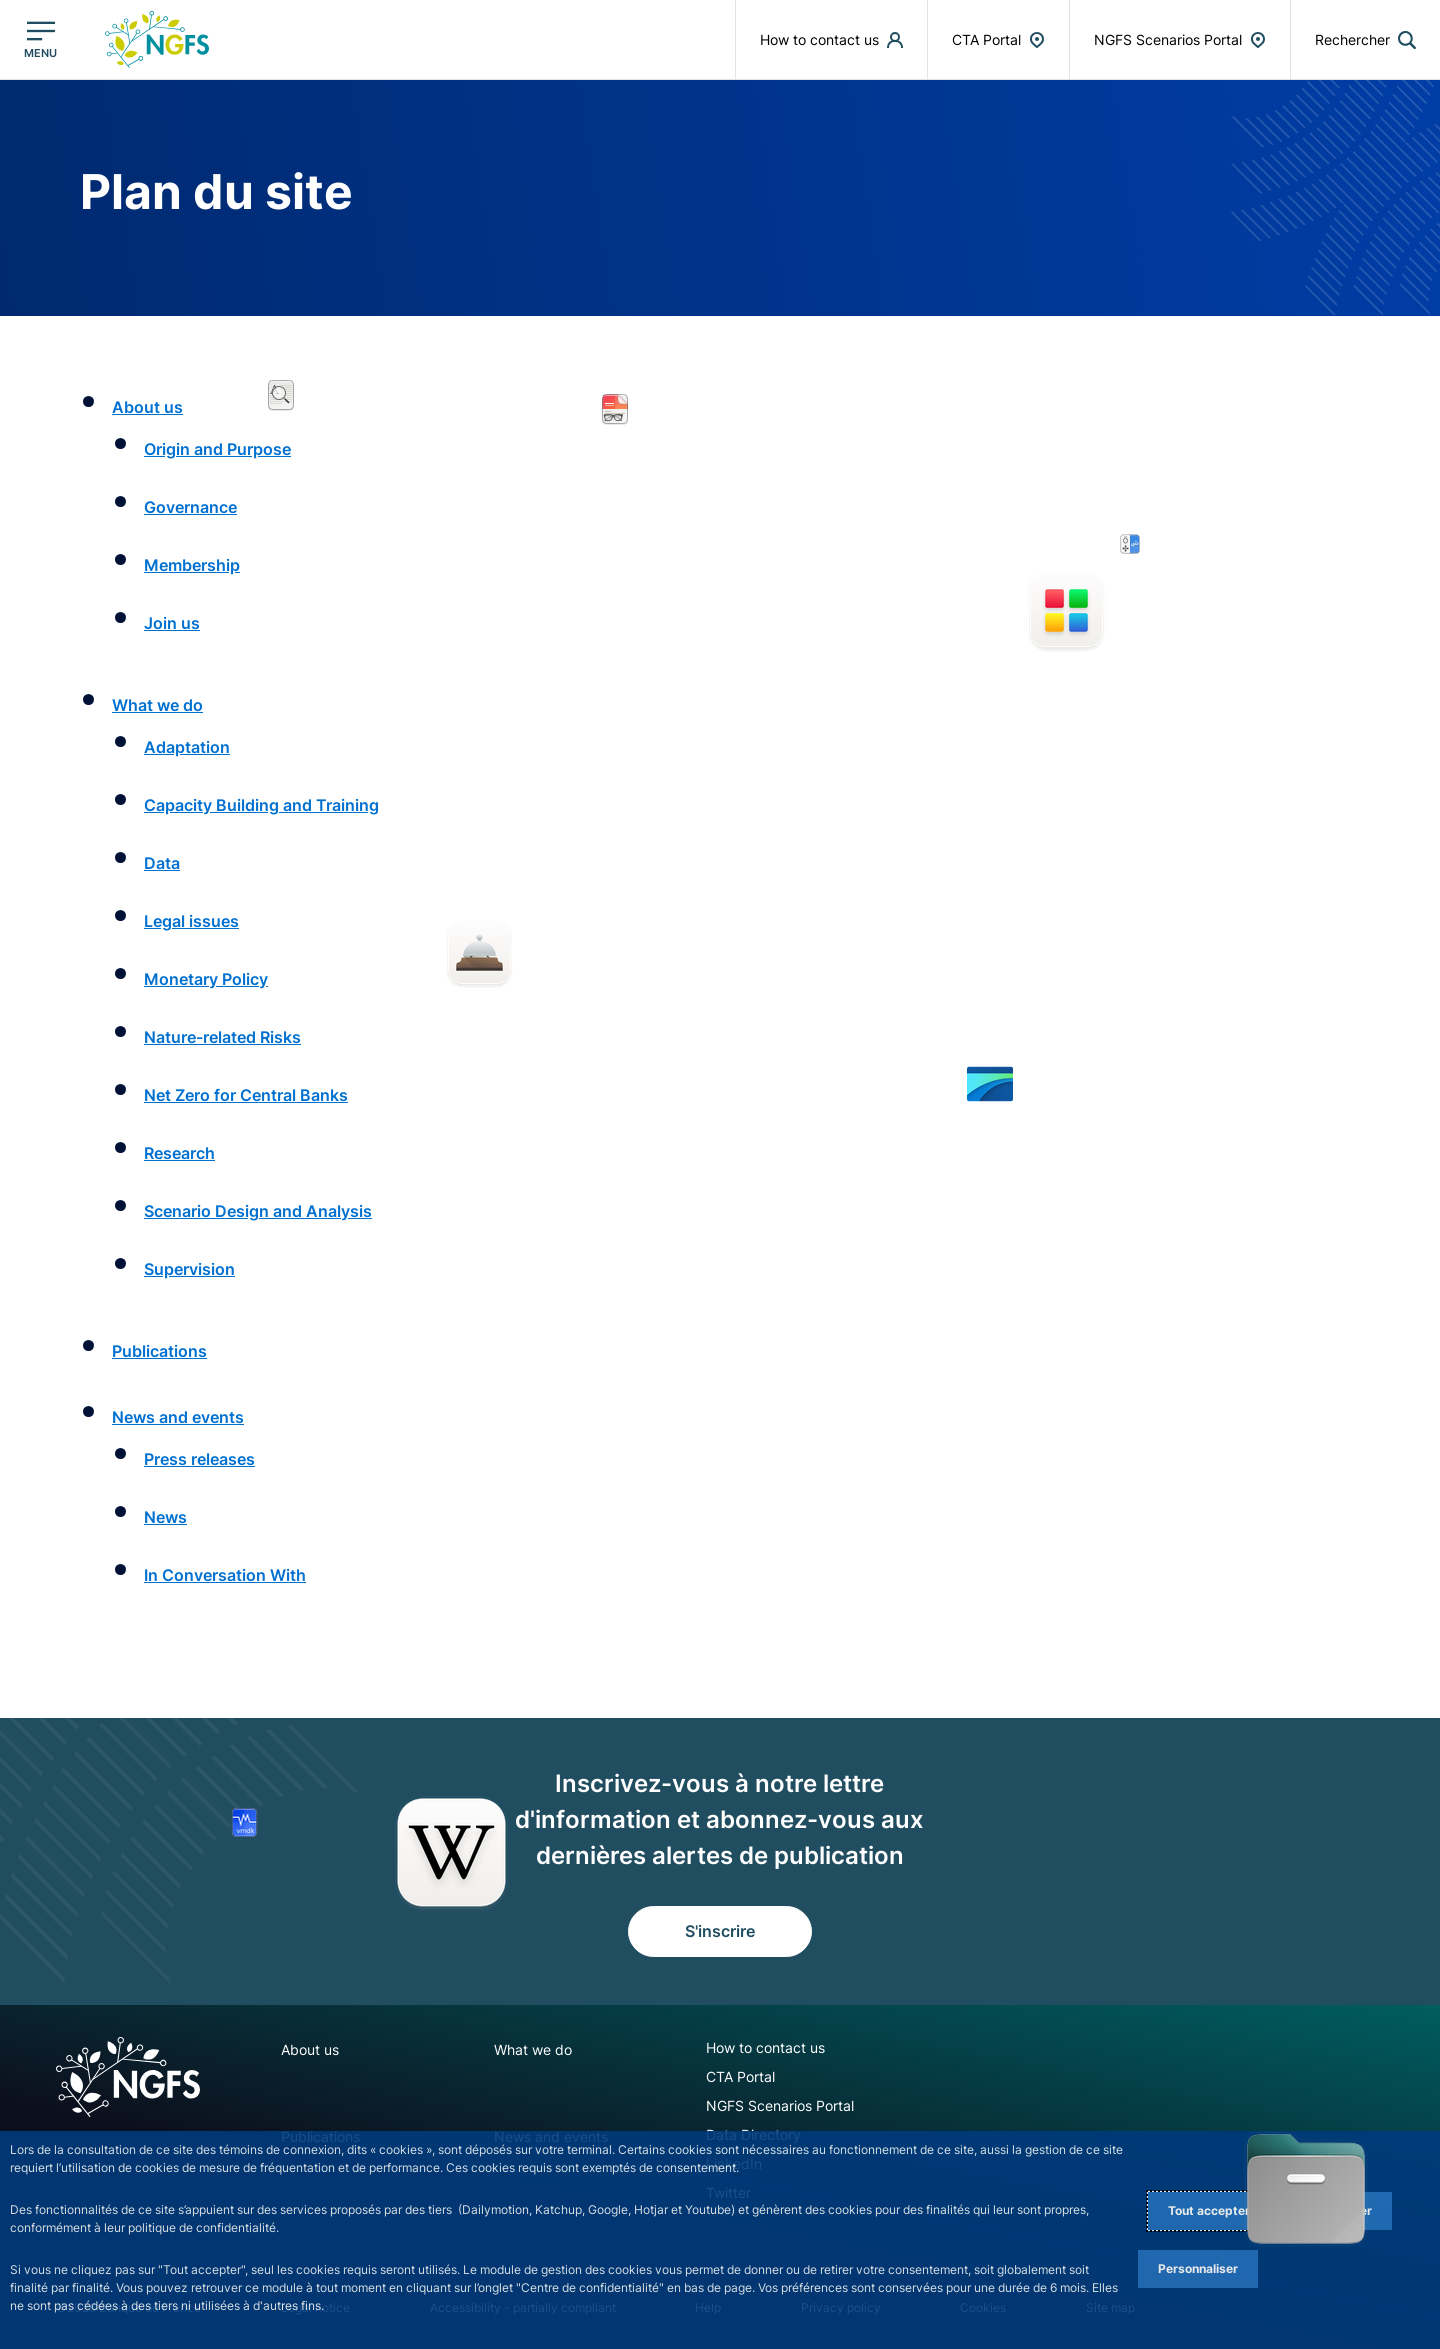 The height and width of the screenshot is (2349, 1440). What do you see at coordinates (244, 1822) in the screenshot?
I see `a virtualbox virtual machine disk file` at bounding box center [244, 1822].